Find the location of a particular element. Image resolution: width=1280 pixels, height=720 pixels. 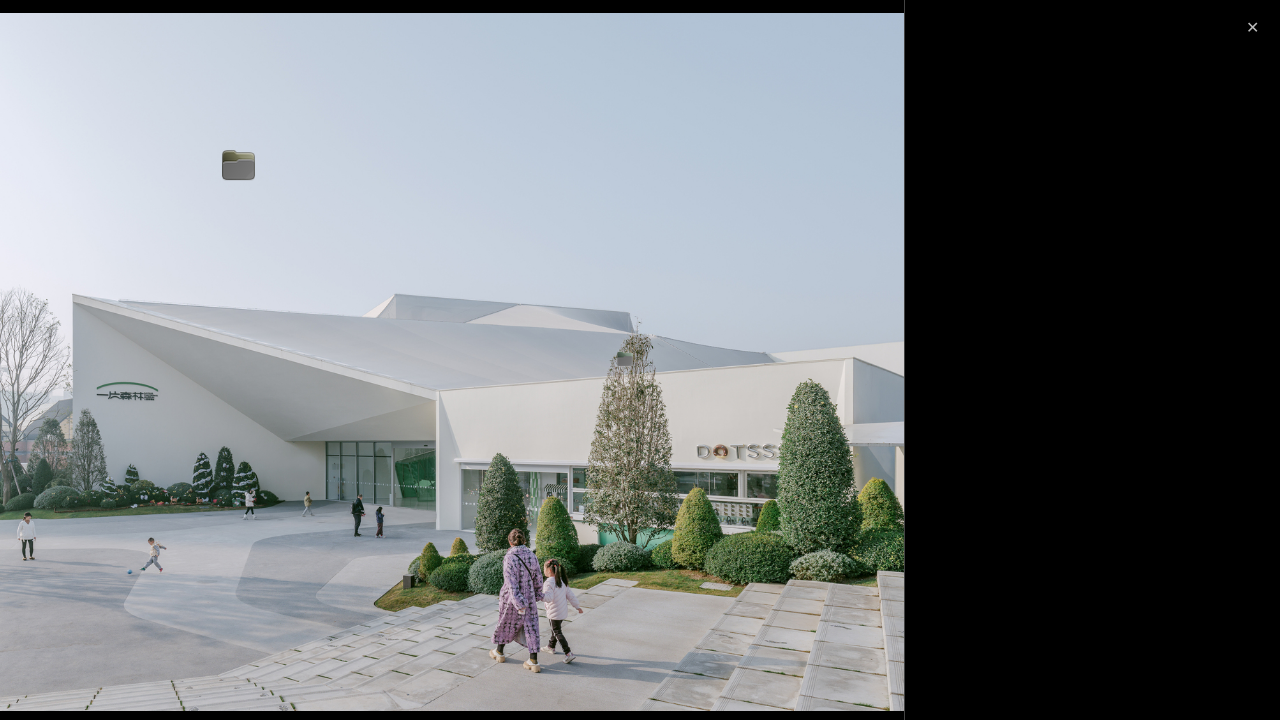

indicates a folder is currently open or expanded is located at coordinates (238, 164).